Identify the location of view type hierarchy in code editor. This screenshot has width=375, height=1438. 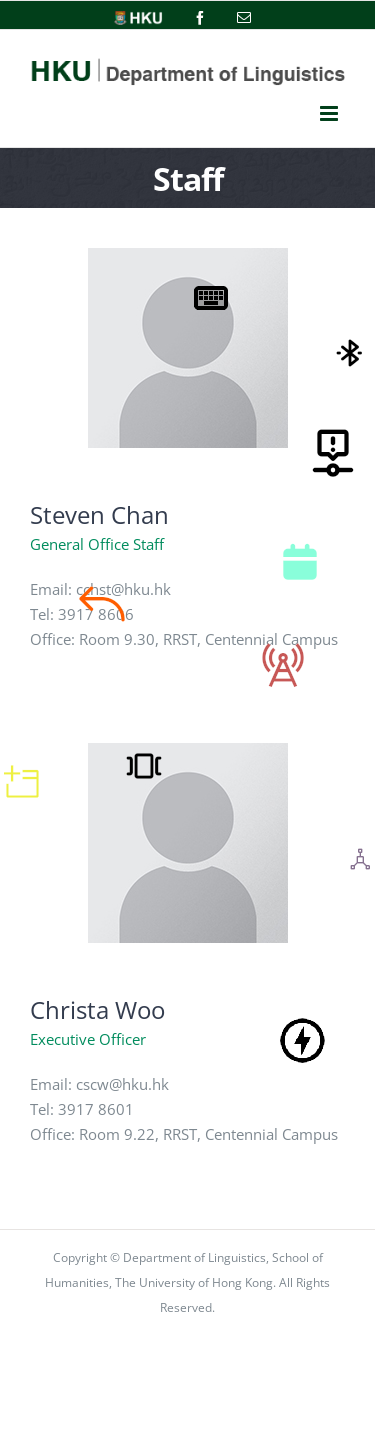
(361, 859).